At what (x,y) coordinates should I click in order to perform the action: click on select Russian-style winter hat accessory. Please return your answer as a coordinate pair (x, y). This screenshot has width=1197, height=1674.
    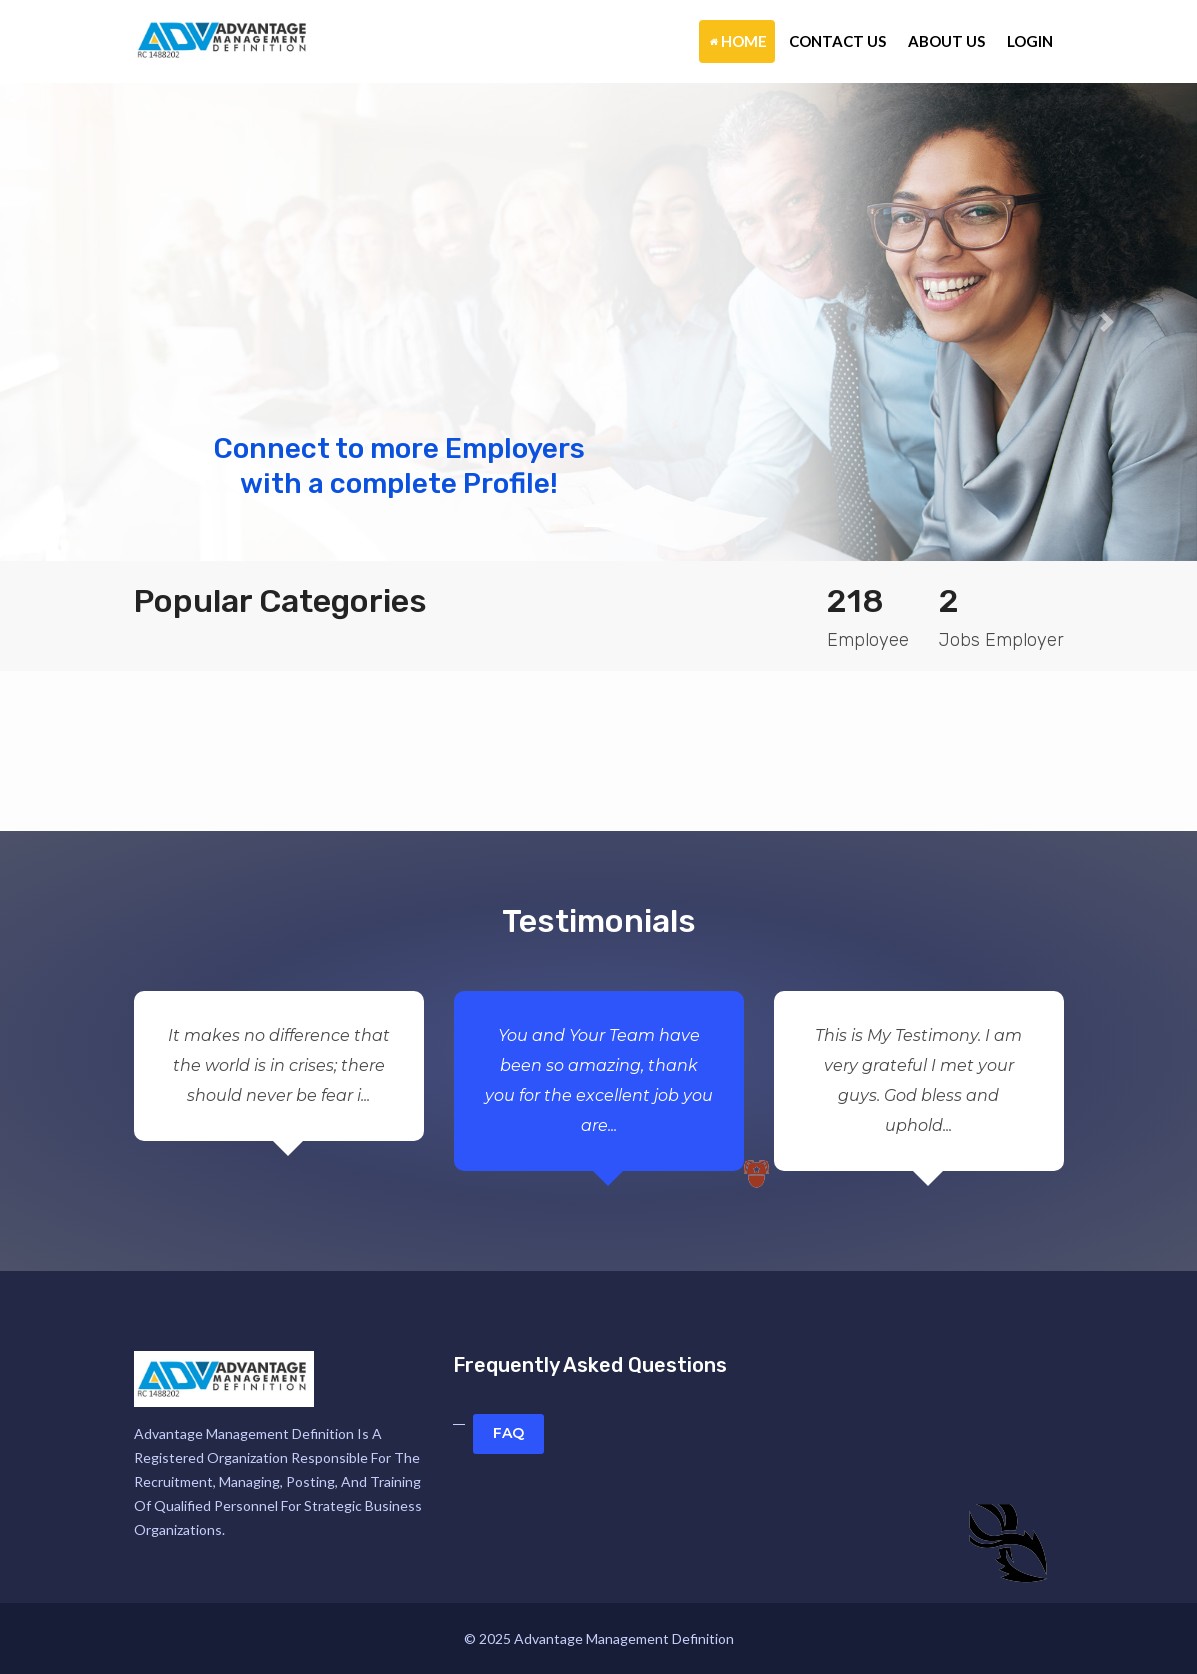
    Looking at the image, I should click on (756, 1173).